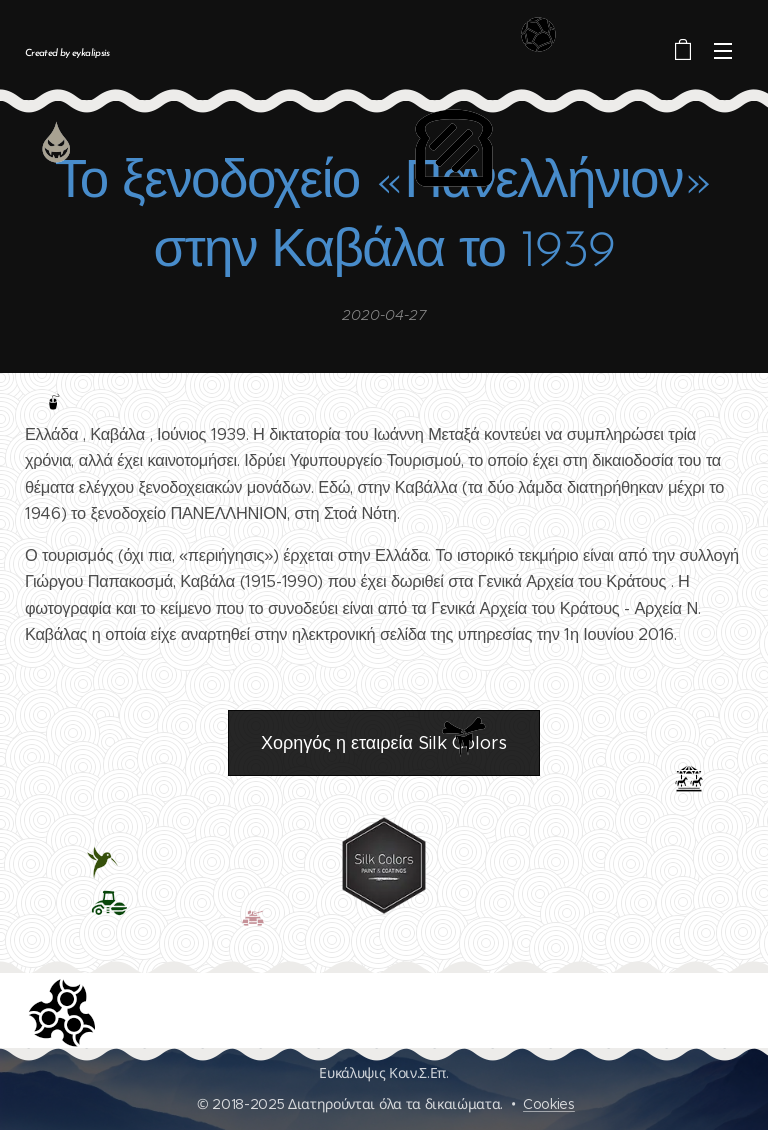 The height and width of the screenshot is (1130, 768). I want to click on stone or boulder game element, so click(538, 34).